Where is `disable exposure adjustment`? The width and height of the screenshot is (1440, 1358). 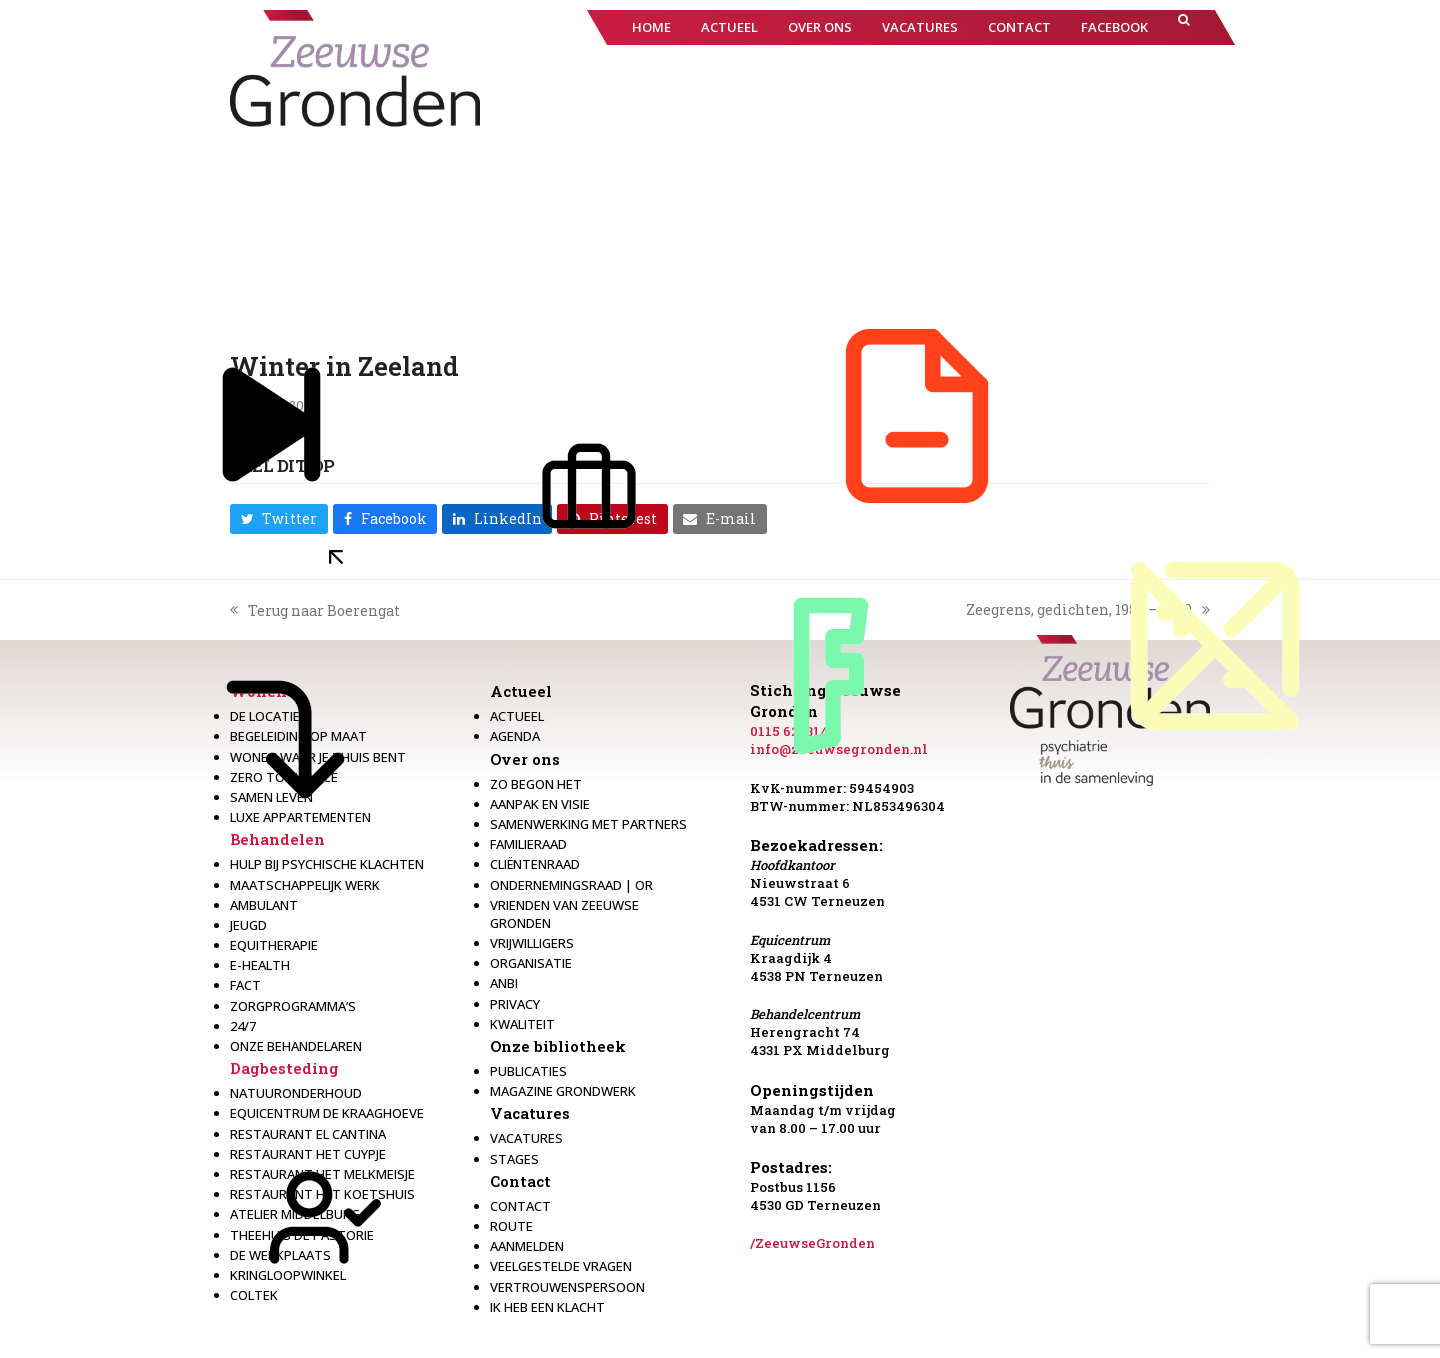
disable exposure adjustment is located at coordinates (1215, 646).